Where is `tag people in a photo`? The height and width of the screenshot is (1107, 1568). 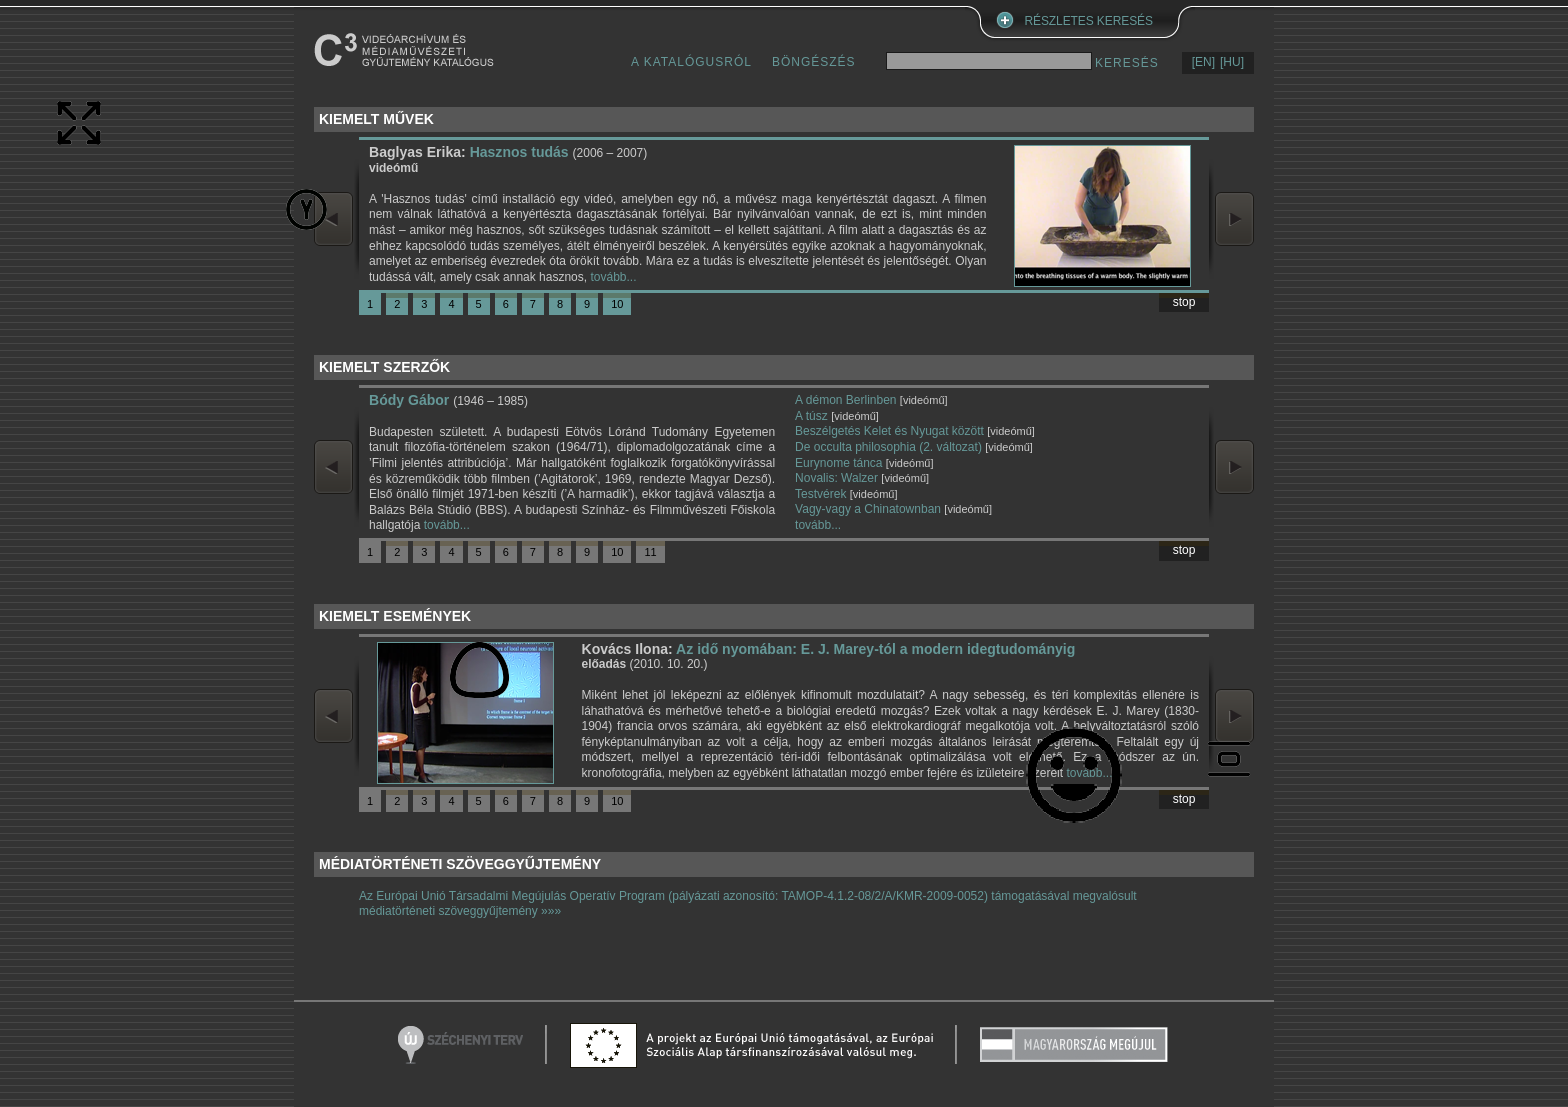 tag people in a photo is located at coordinates (1074, 775).